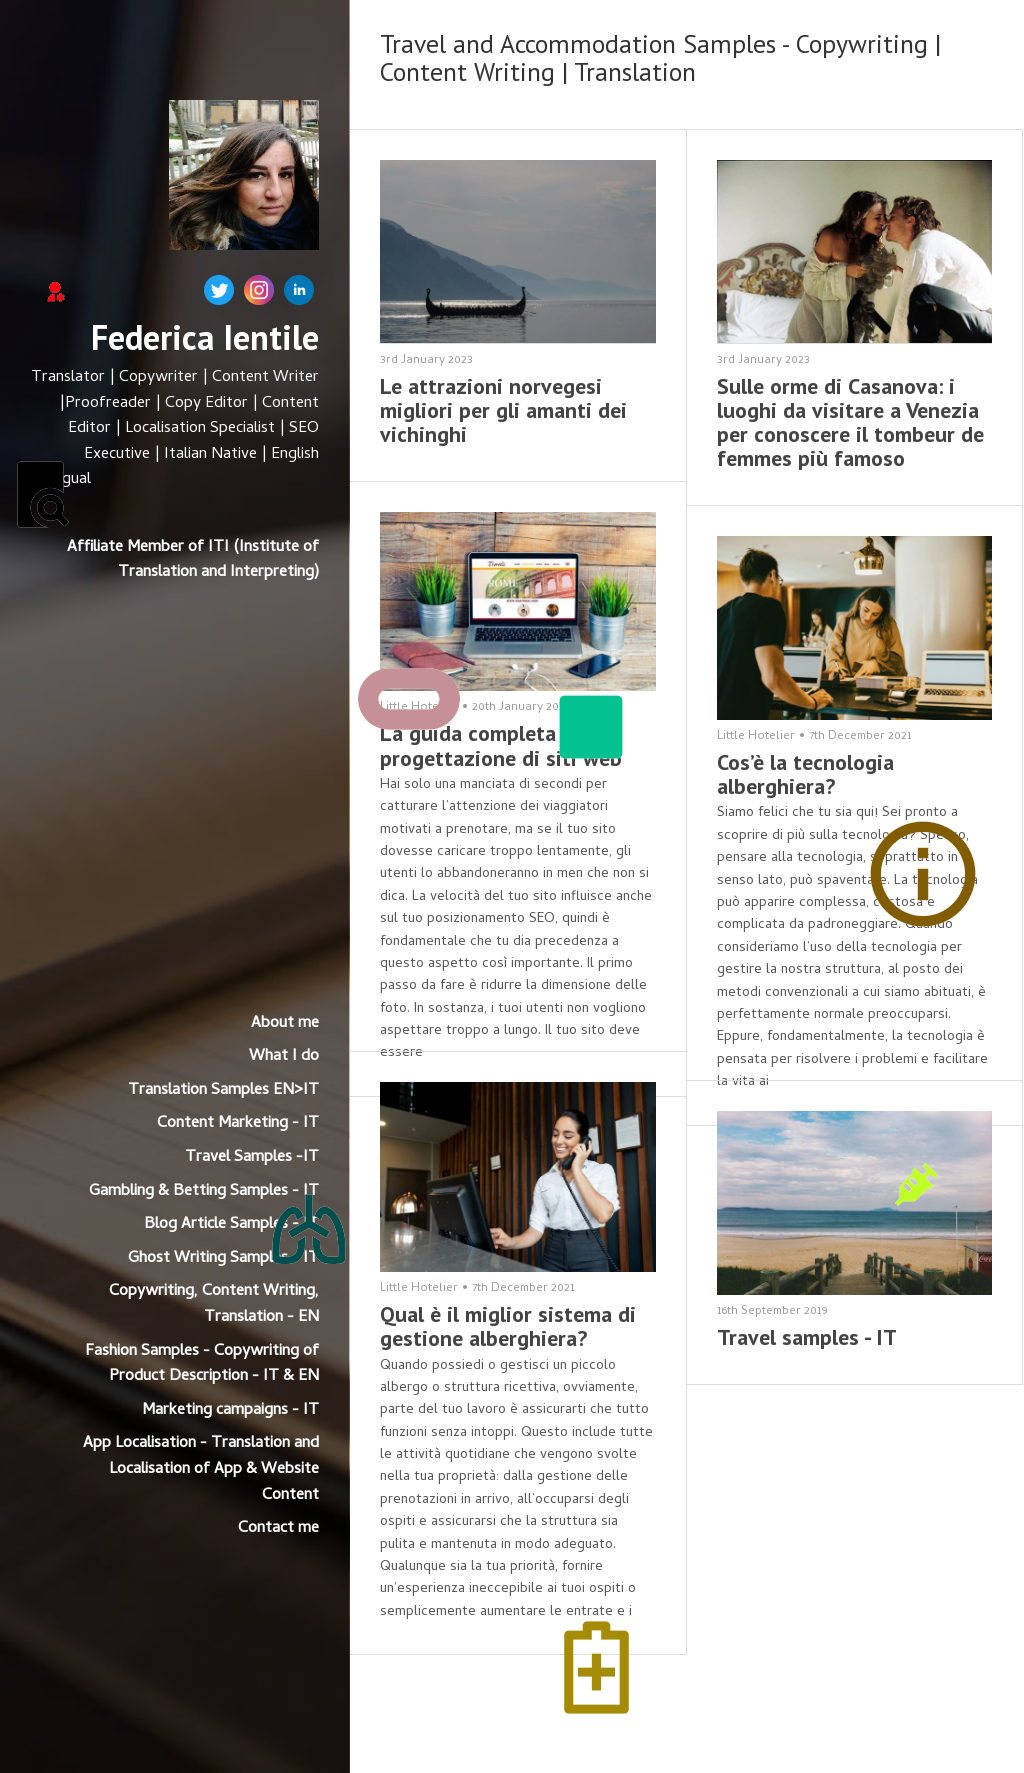  Describe the element at coordinates (409, 699) in the screenshot. I see `open Oculus VR app or settings` at that location.